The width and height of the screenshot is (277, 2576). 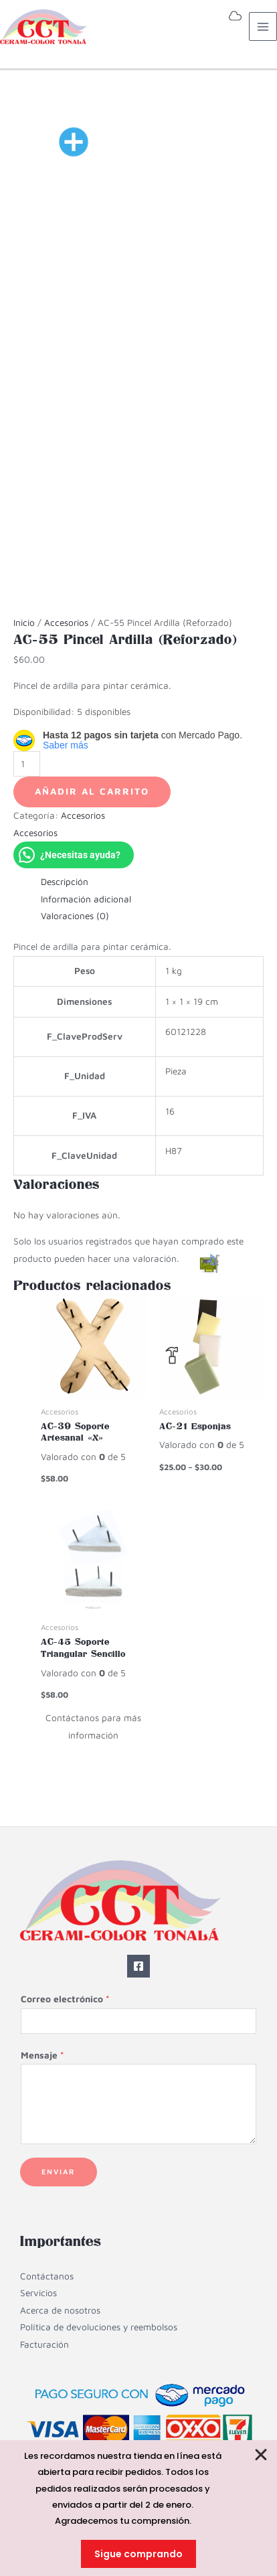 I want to click on access developer tools, so click(x=172, y=1356).